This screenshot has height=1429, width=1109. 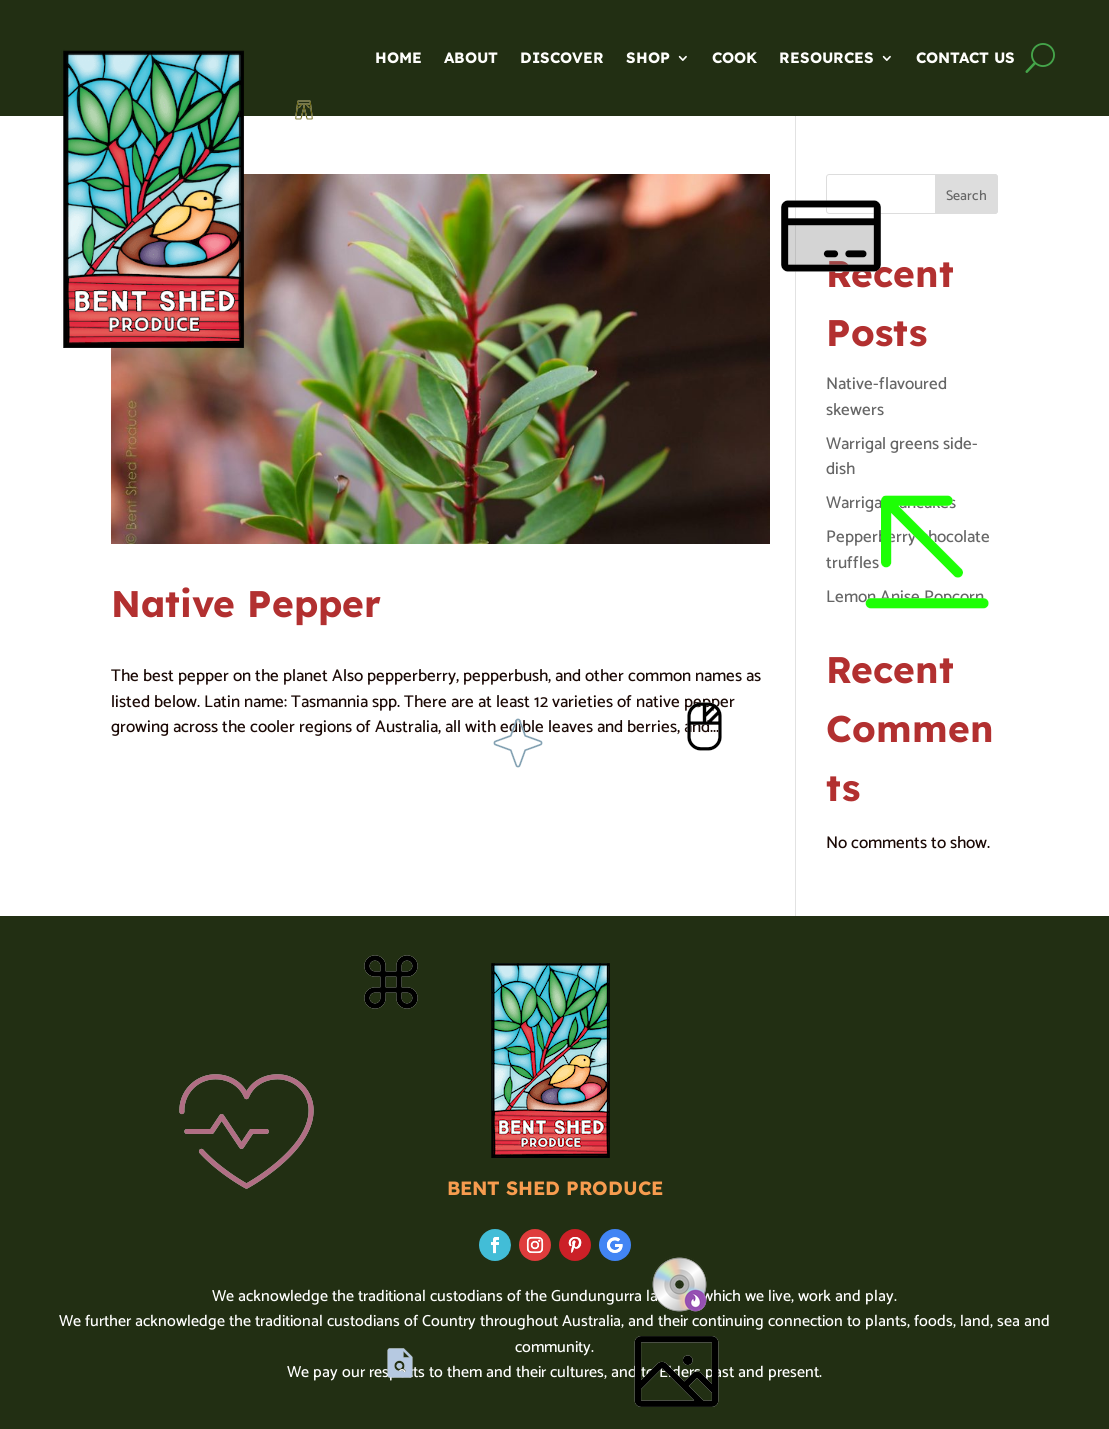 I want to click on view or open an image file, so click(x=676, y=1371).